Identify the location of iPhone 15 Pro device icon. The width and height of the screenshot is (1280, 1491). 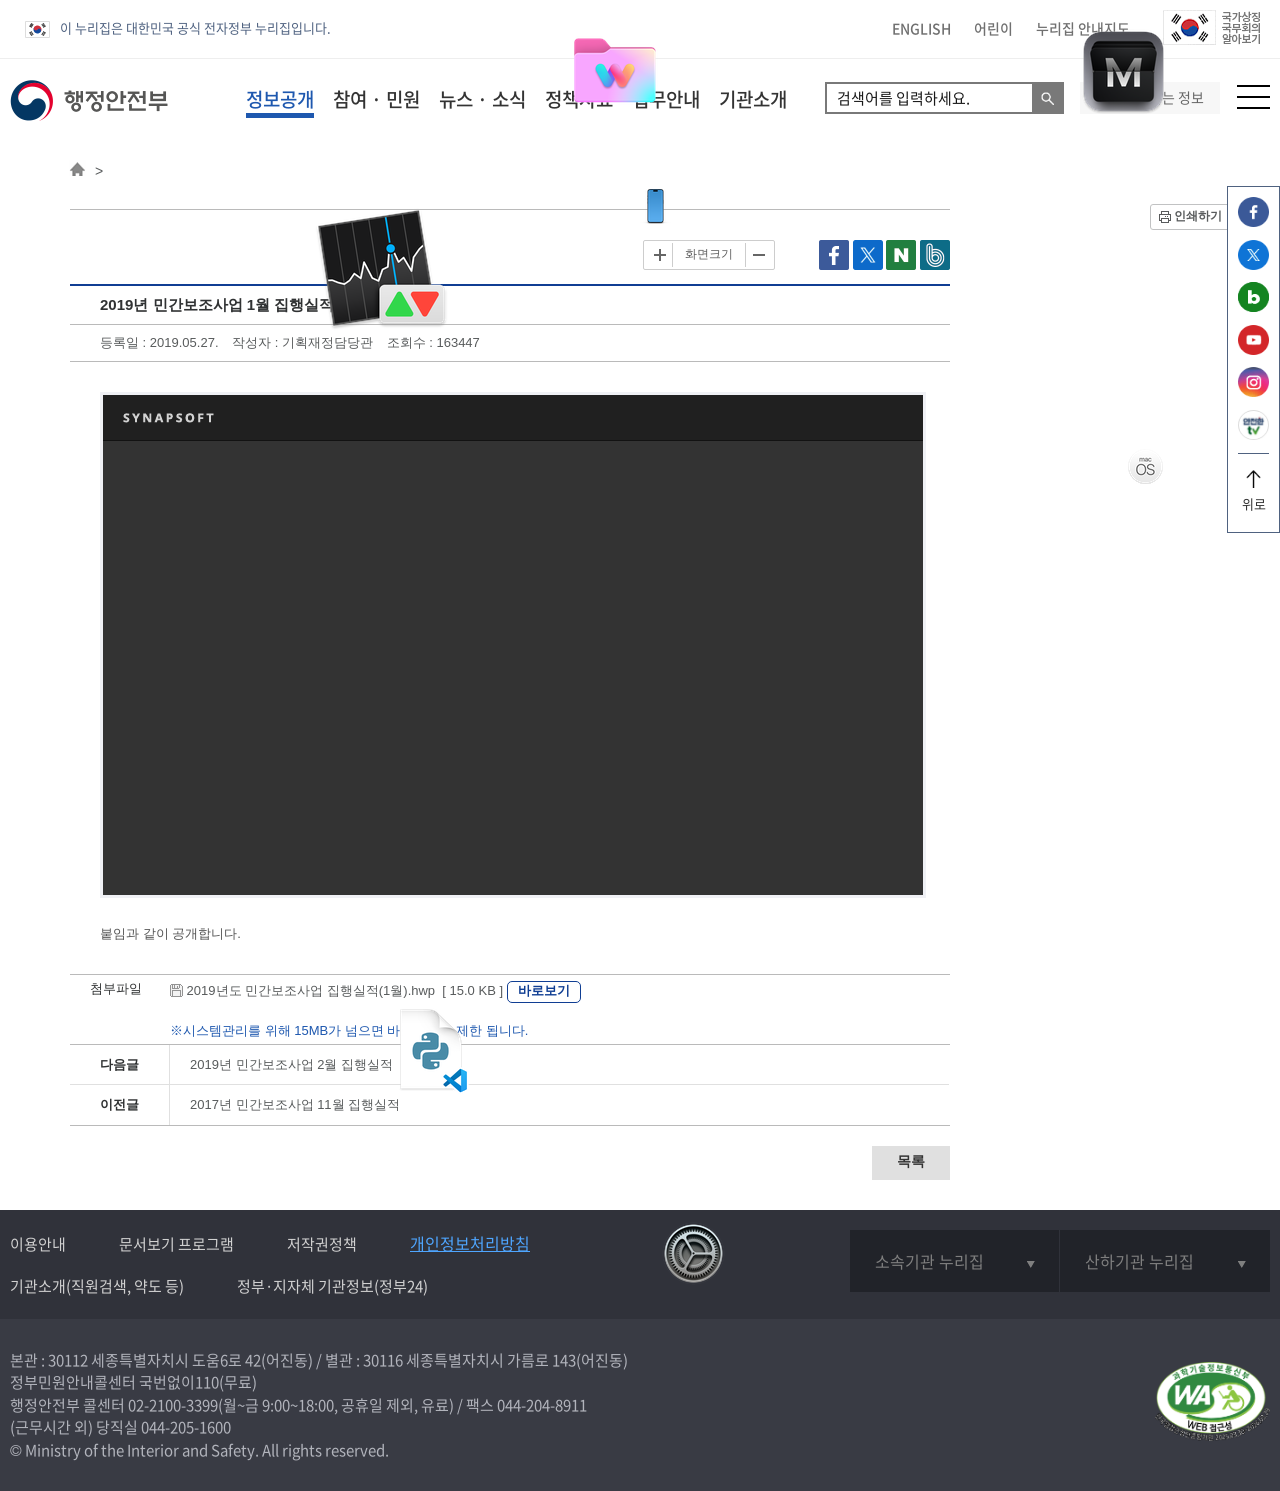
(655, 206).